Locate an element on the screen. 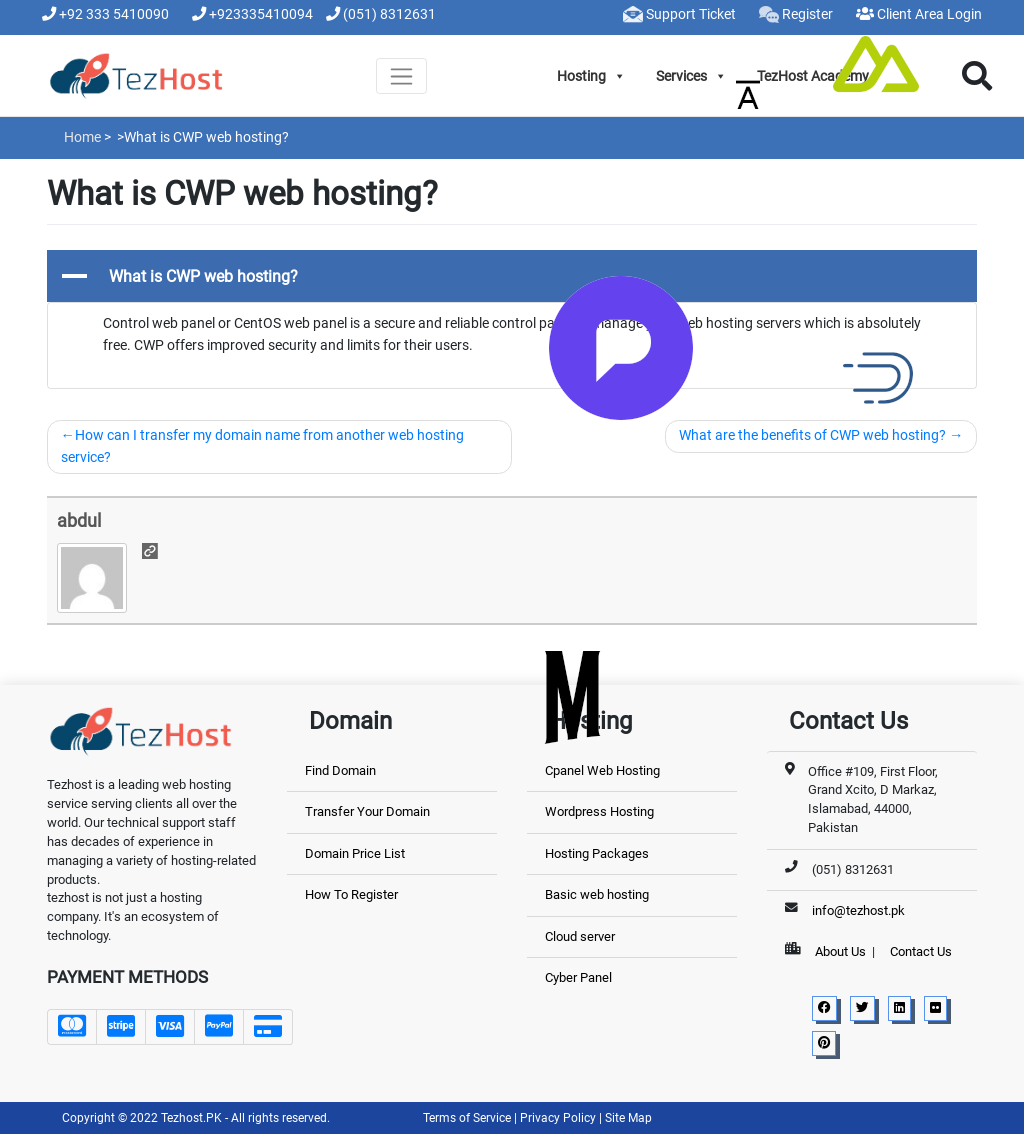  apply overline formatting to selected text is located at coordinates (748, 94).